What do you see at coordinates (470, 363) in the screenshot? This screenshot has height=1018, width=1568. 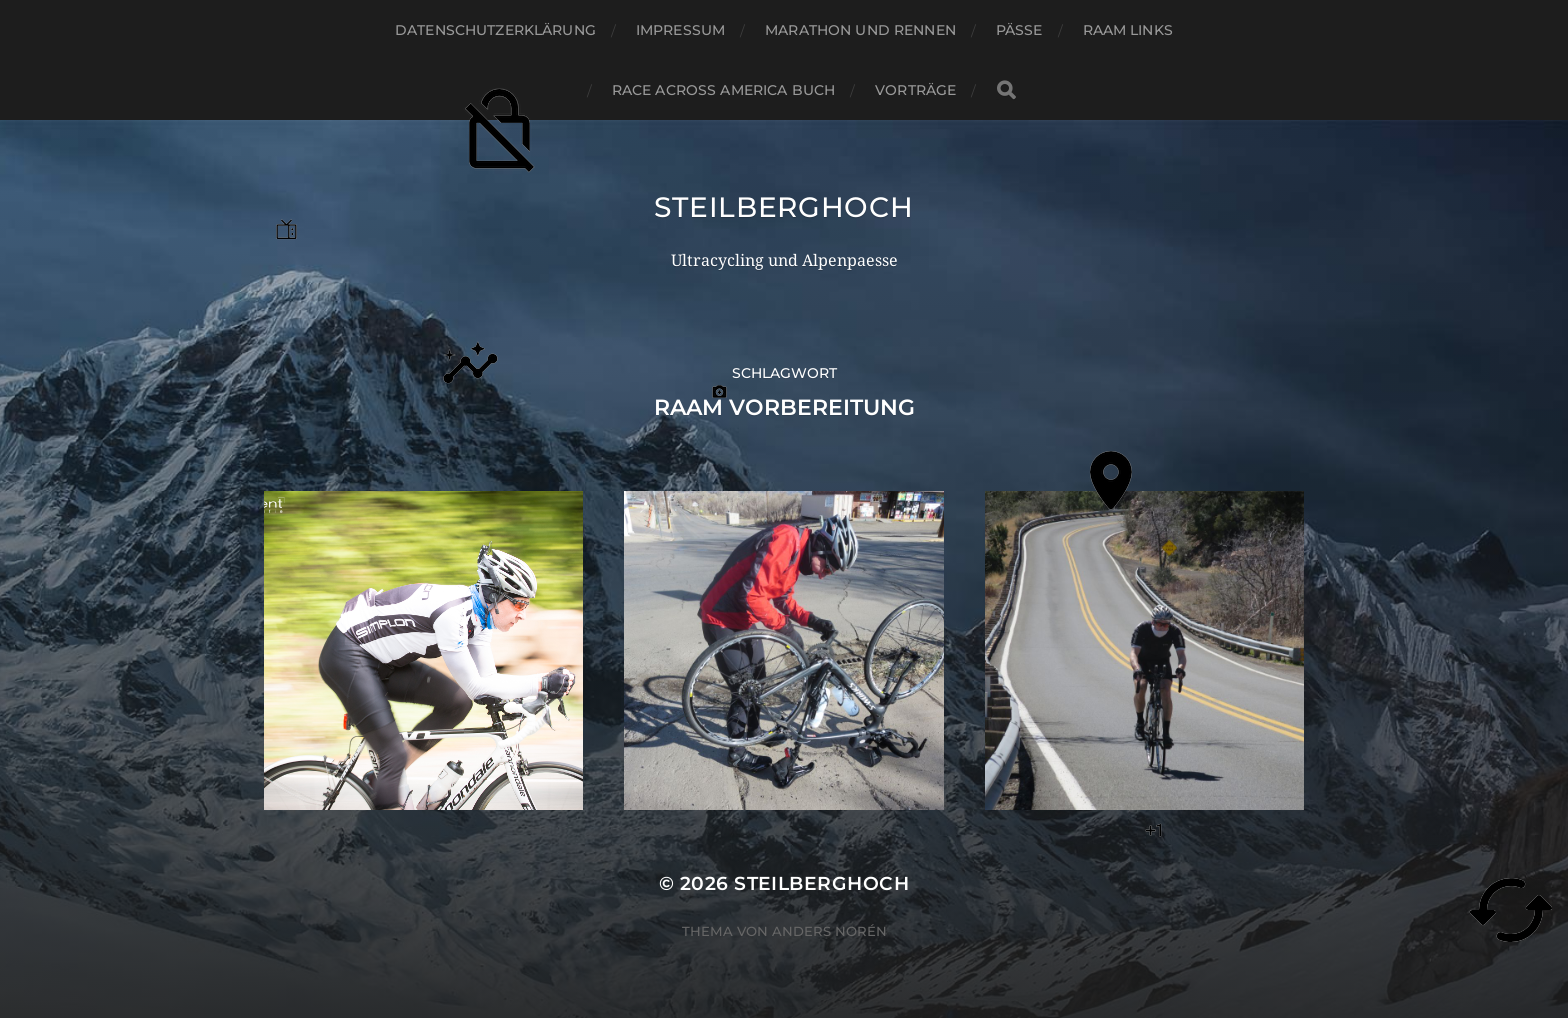 I see `view analytics and performance insights` at bounding box center [470, 363].